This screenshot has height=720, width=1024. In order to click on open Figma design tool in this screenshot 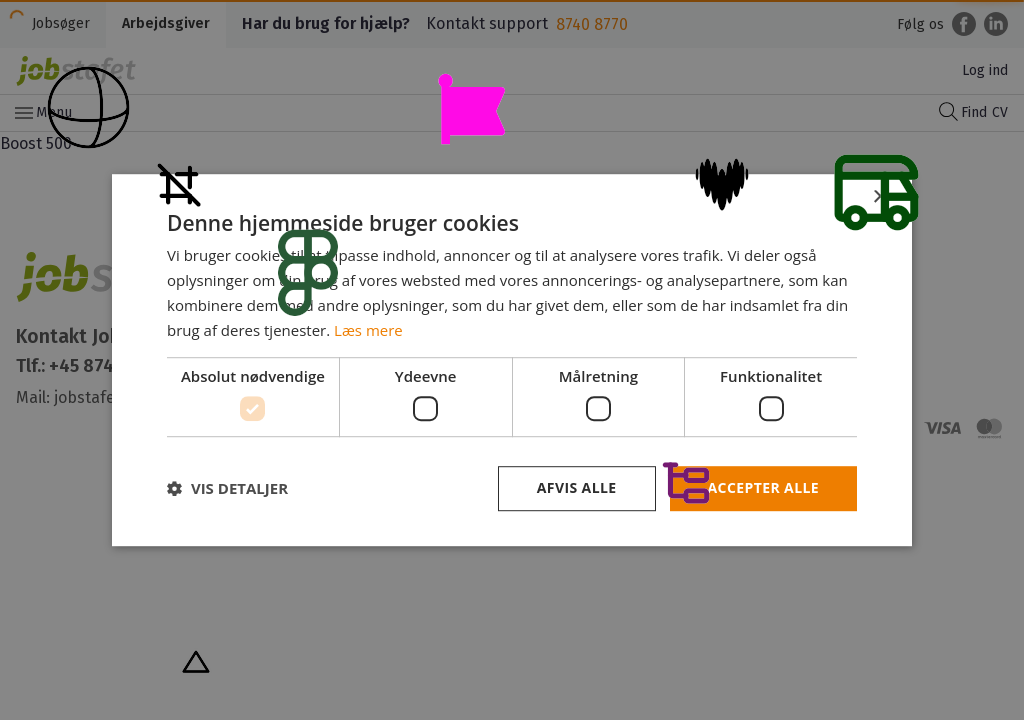, I will do `click(308, 271)`.